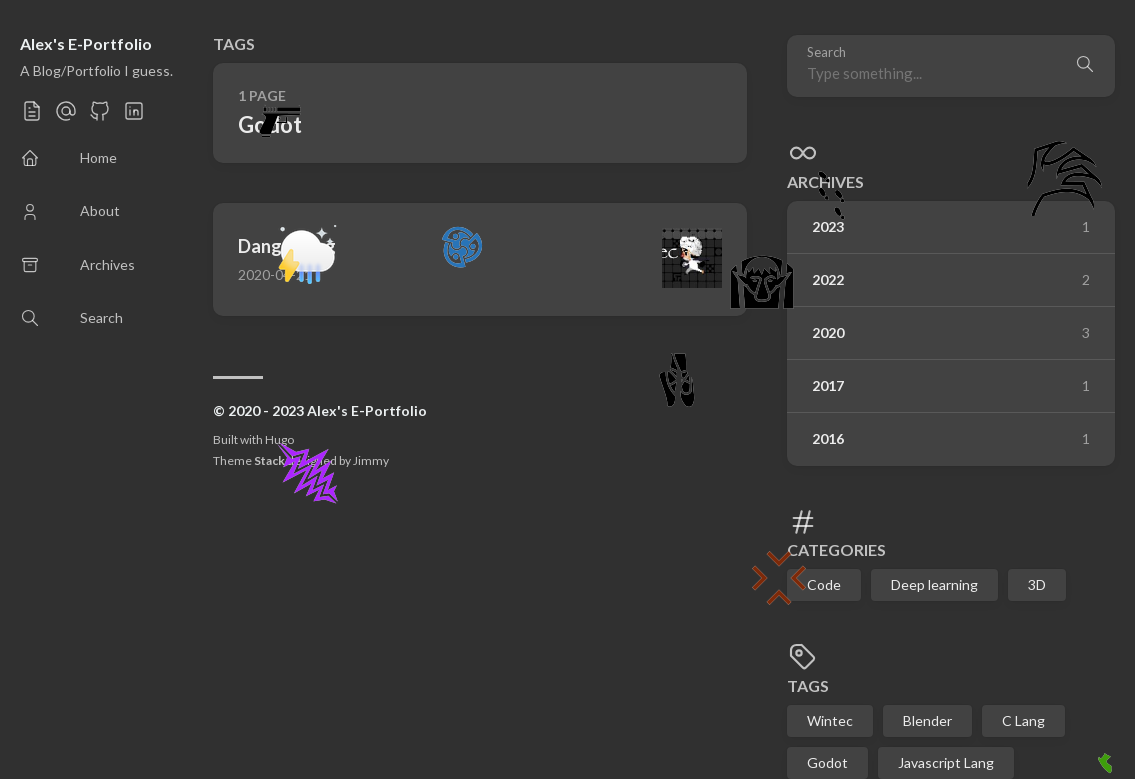  What do you see at coordinates (280, 121) in the screenshot?
I see `access weapons inventory in game` at bounding box center [280, 121].